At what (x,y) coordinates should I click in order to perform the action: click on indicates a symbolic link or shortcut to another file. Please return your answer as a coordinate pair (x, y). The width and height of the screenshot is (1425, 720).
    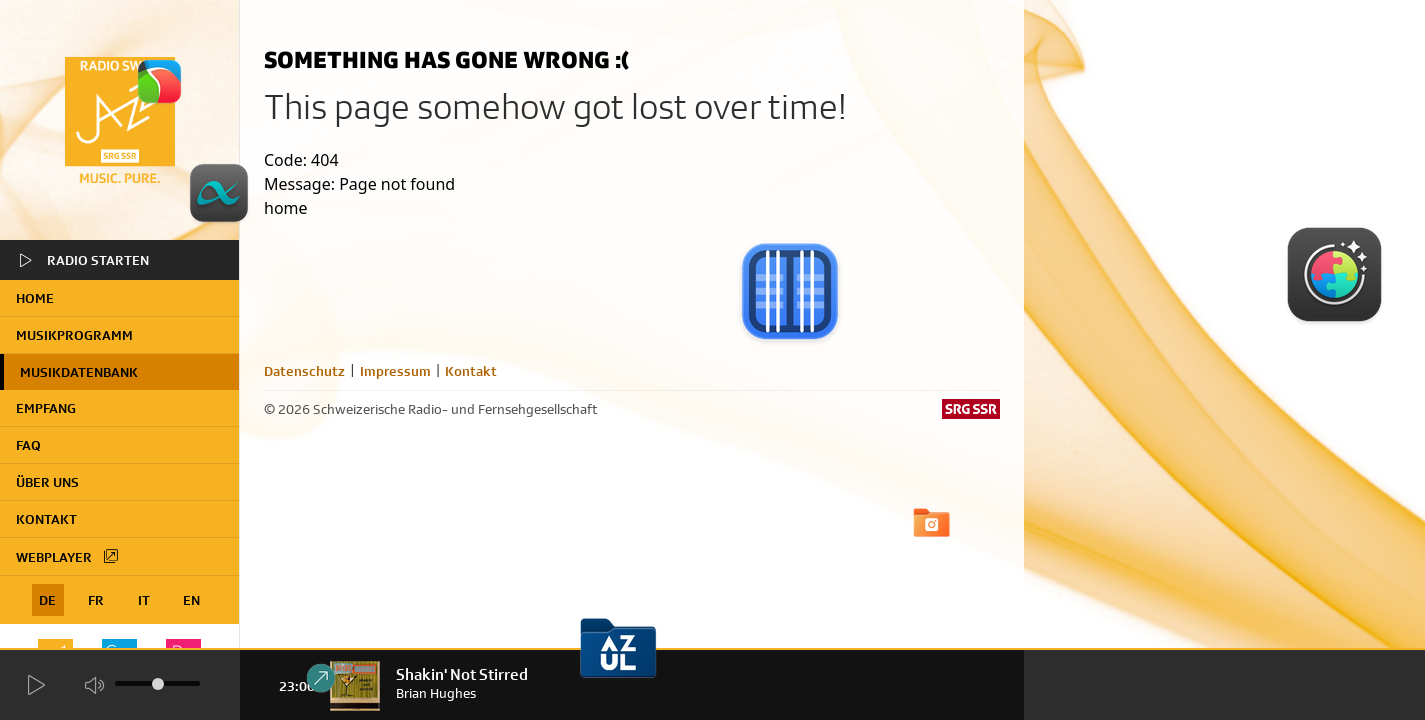
    Looking at the image, I should click on (321, 678).